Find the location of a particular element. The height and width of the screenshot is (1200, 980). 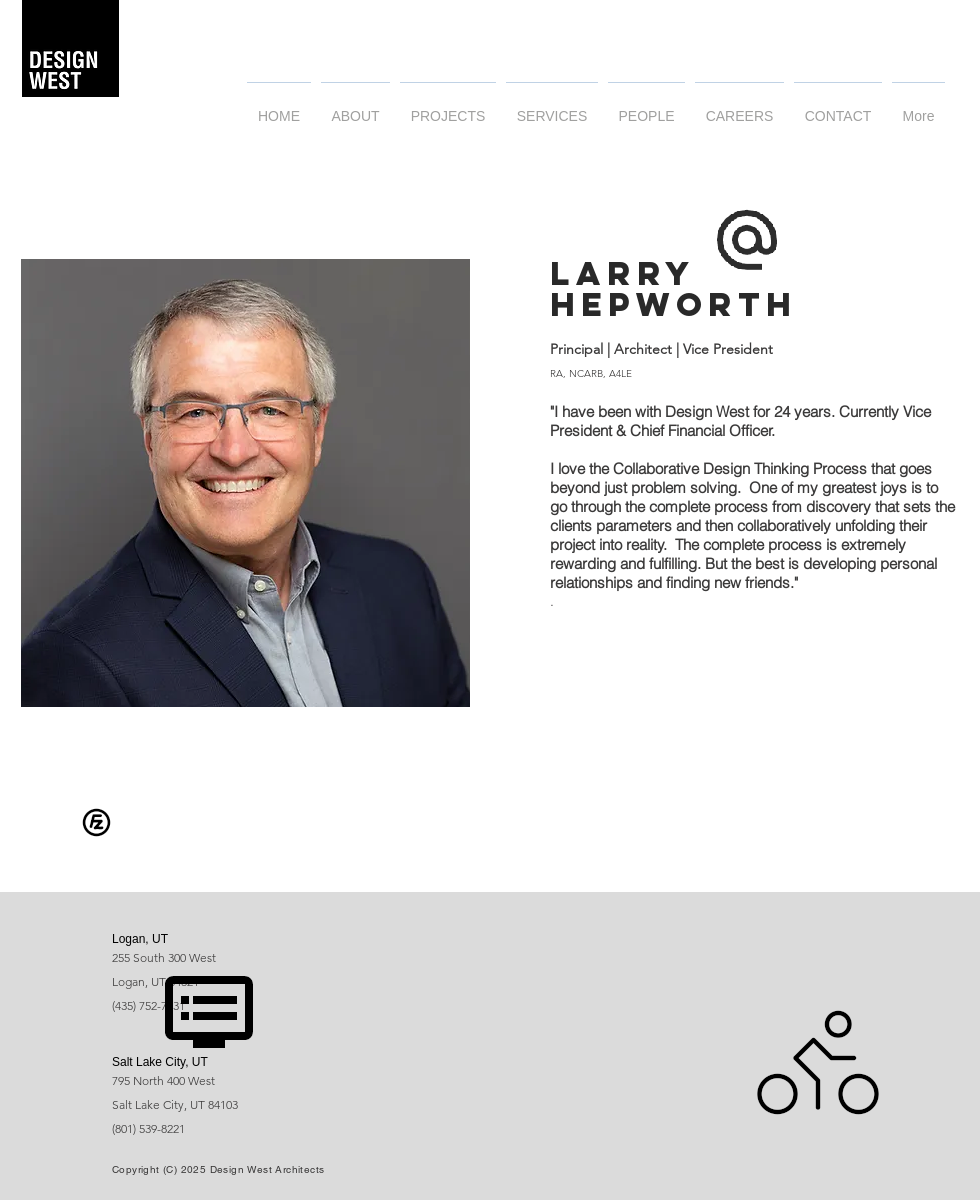

access DVR or recorded content is located at coordinates (209, 1012).